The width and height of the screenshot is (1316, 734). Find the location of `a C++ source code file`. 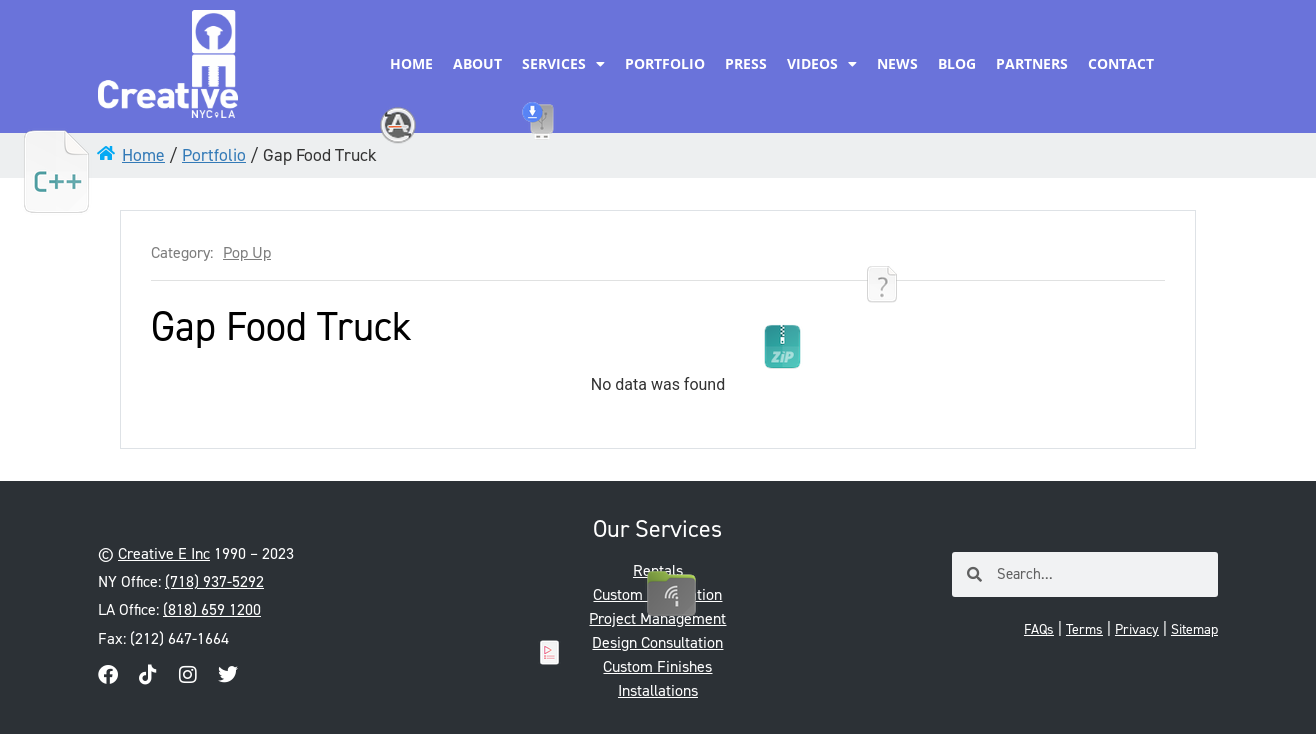

a C++ source code file is located at coordinates (56, 171).